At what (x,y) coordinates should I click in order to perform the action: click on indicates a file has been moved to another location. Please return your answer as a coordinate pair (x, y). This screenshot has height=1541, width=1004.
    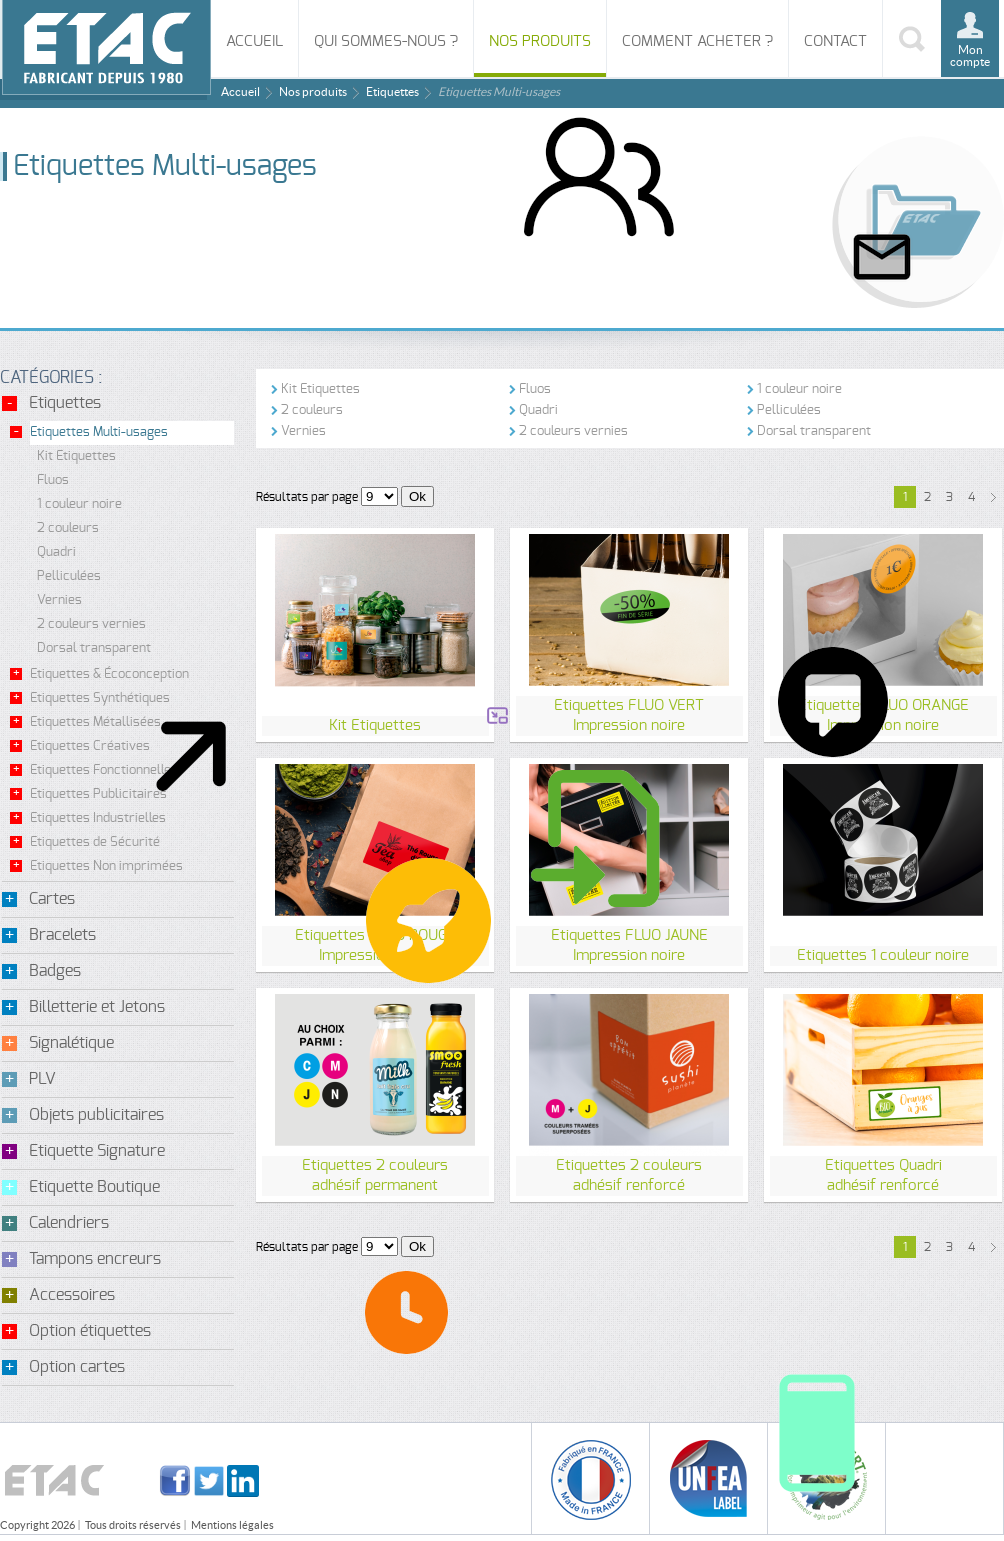
    Looking at the image, I should click on (599, 838).